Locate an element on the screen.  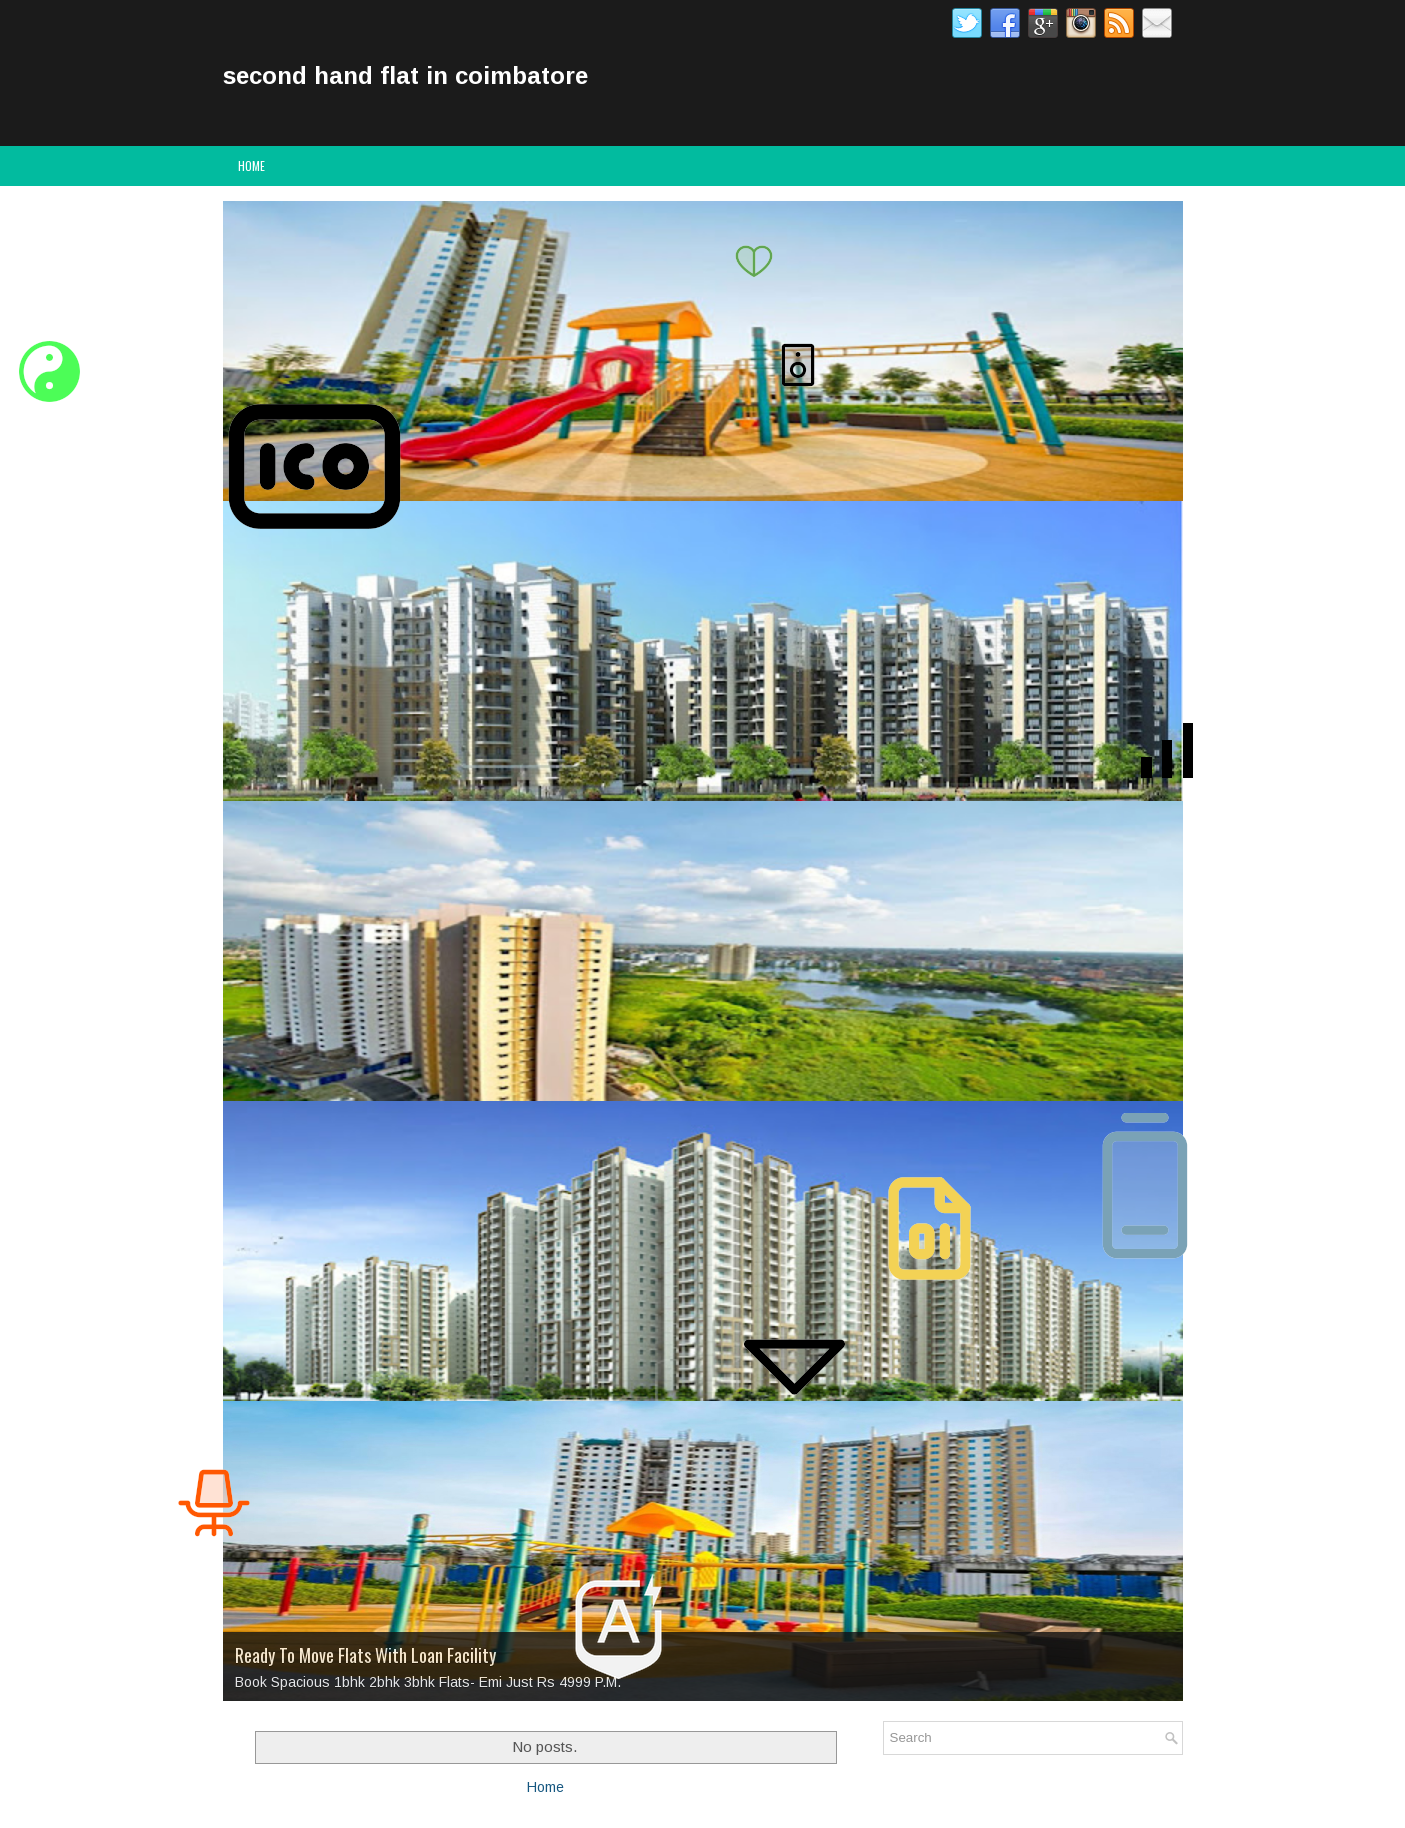
set or manage website favicon is located at coordinates (314, 466).